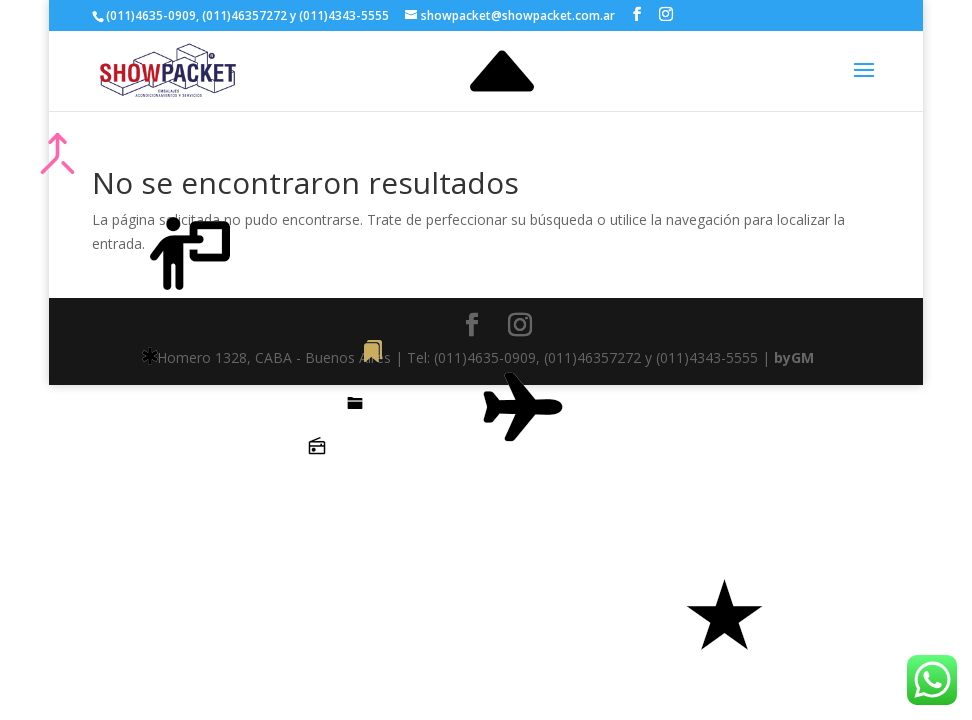 This screenshot has height=720, width=972. I want to click on access radio or audio streaming, so click(317, 446).